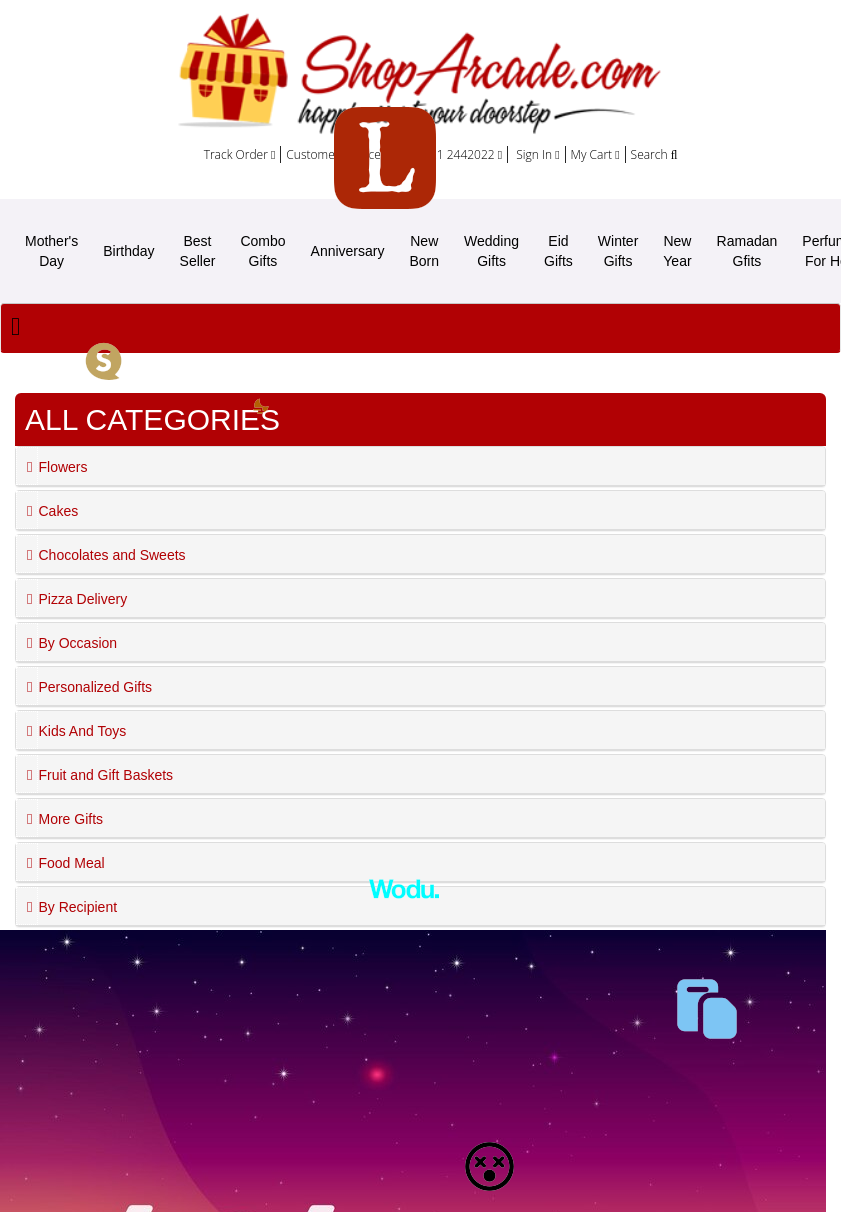  Describe the element at coordinates (707, 1009) in the screenshot. I see `copy content to clipboard` at that location.